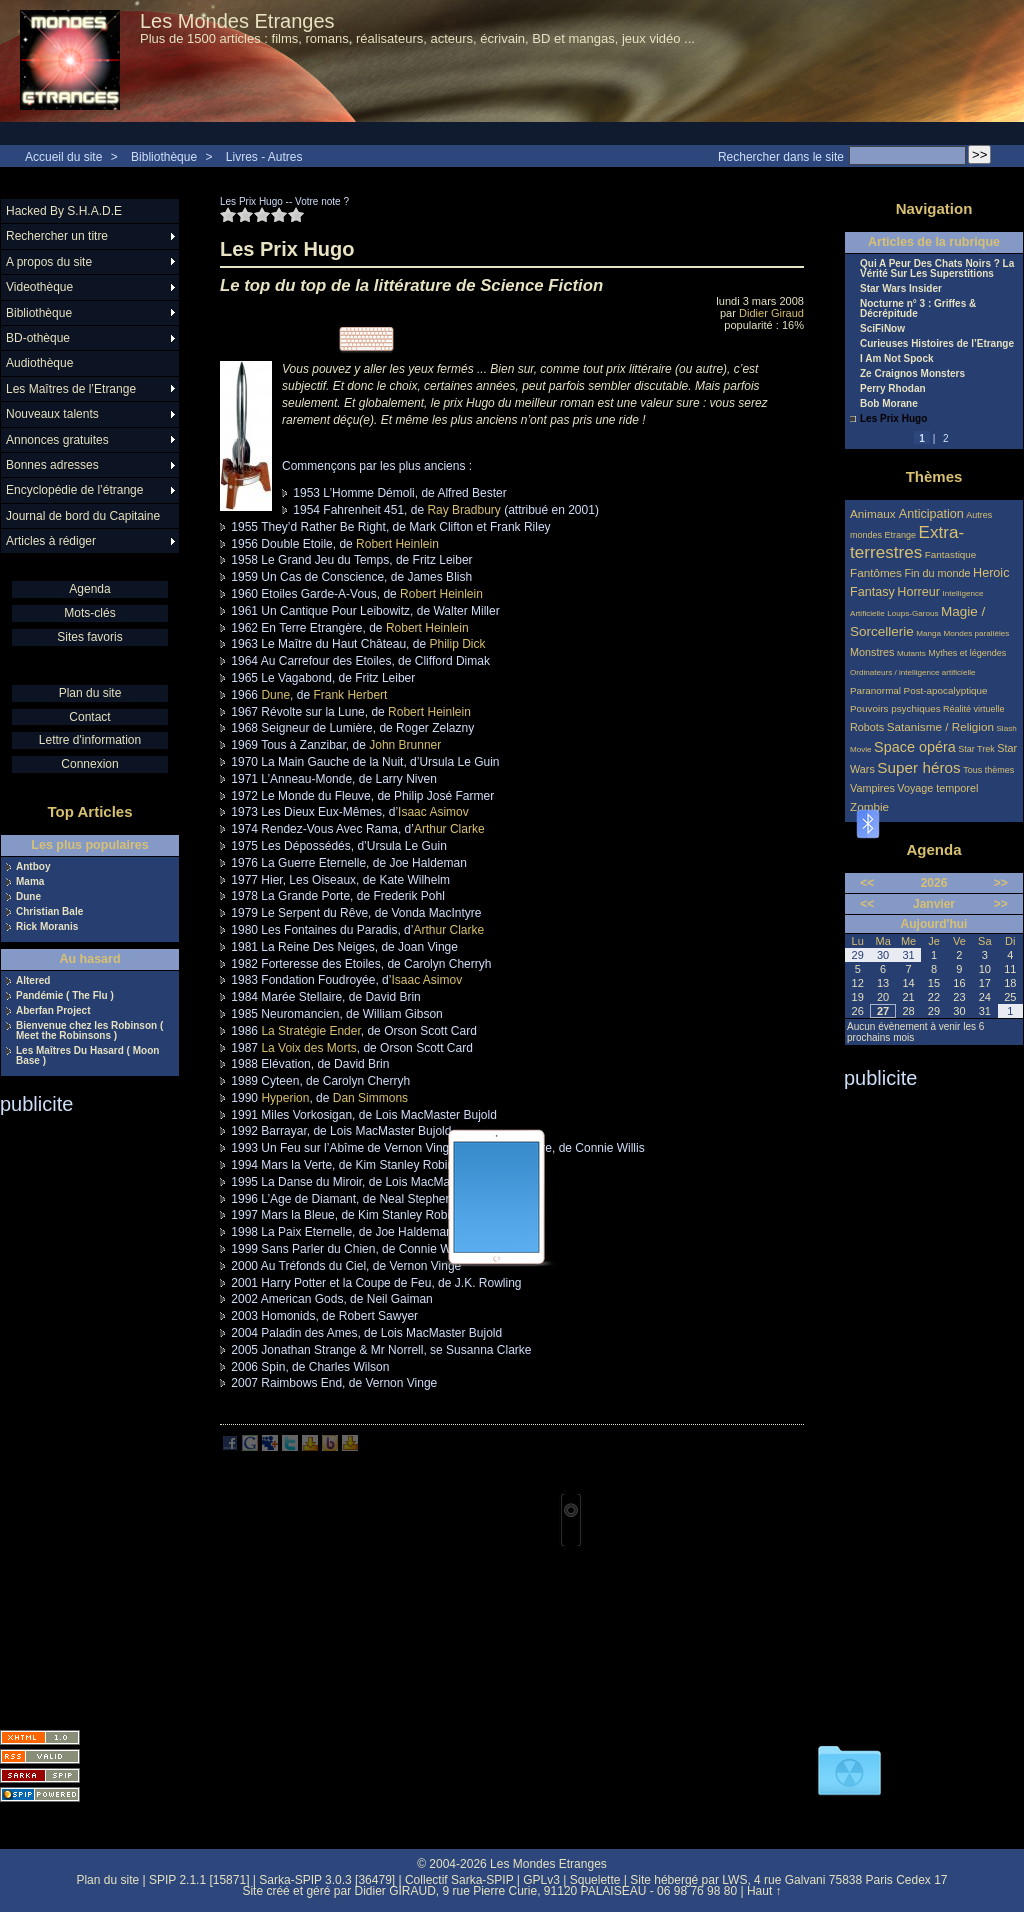  Describe the element at coordinates (868, 824) in the screenshot. I see `indicates bluetooth is currently enabled and active` at that location.